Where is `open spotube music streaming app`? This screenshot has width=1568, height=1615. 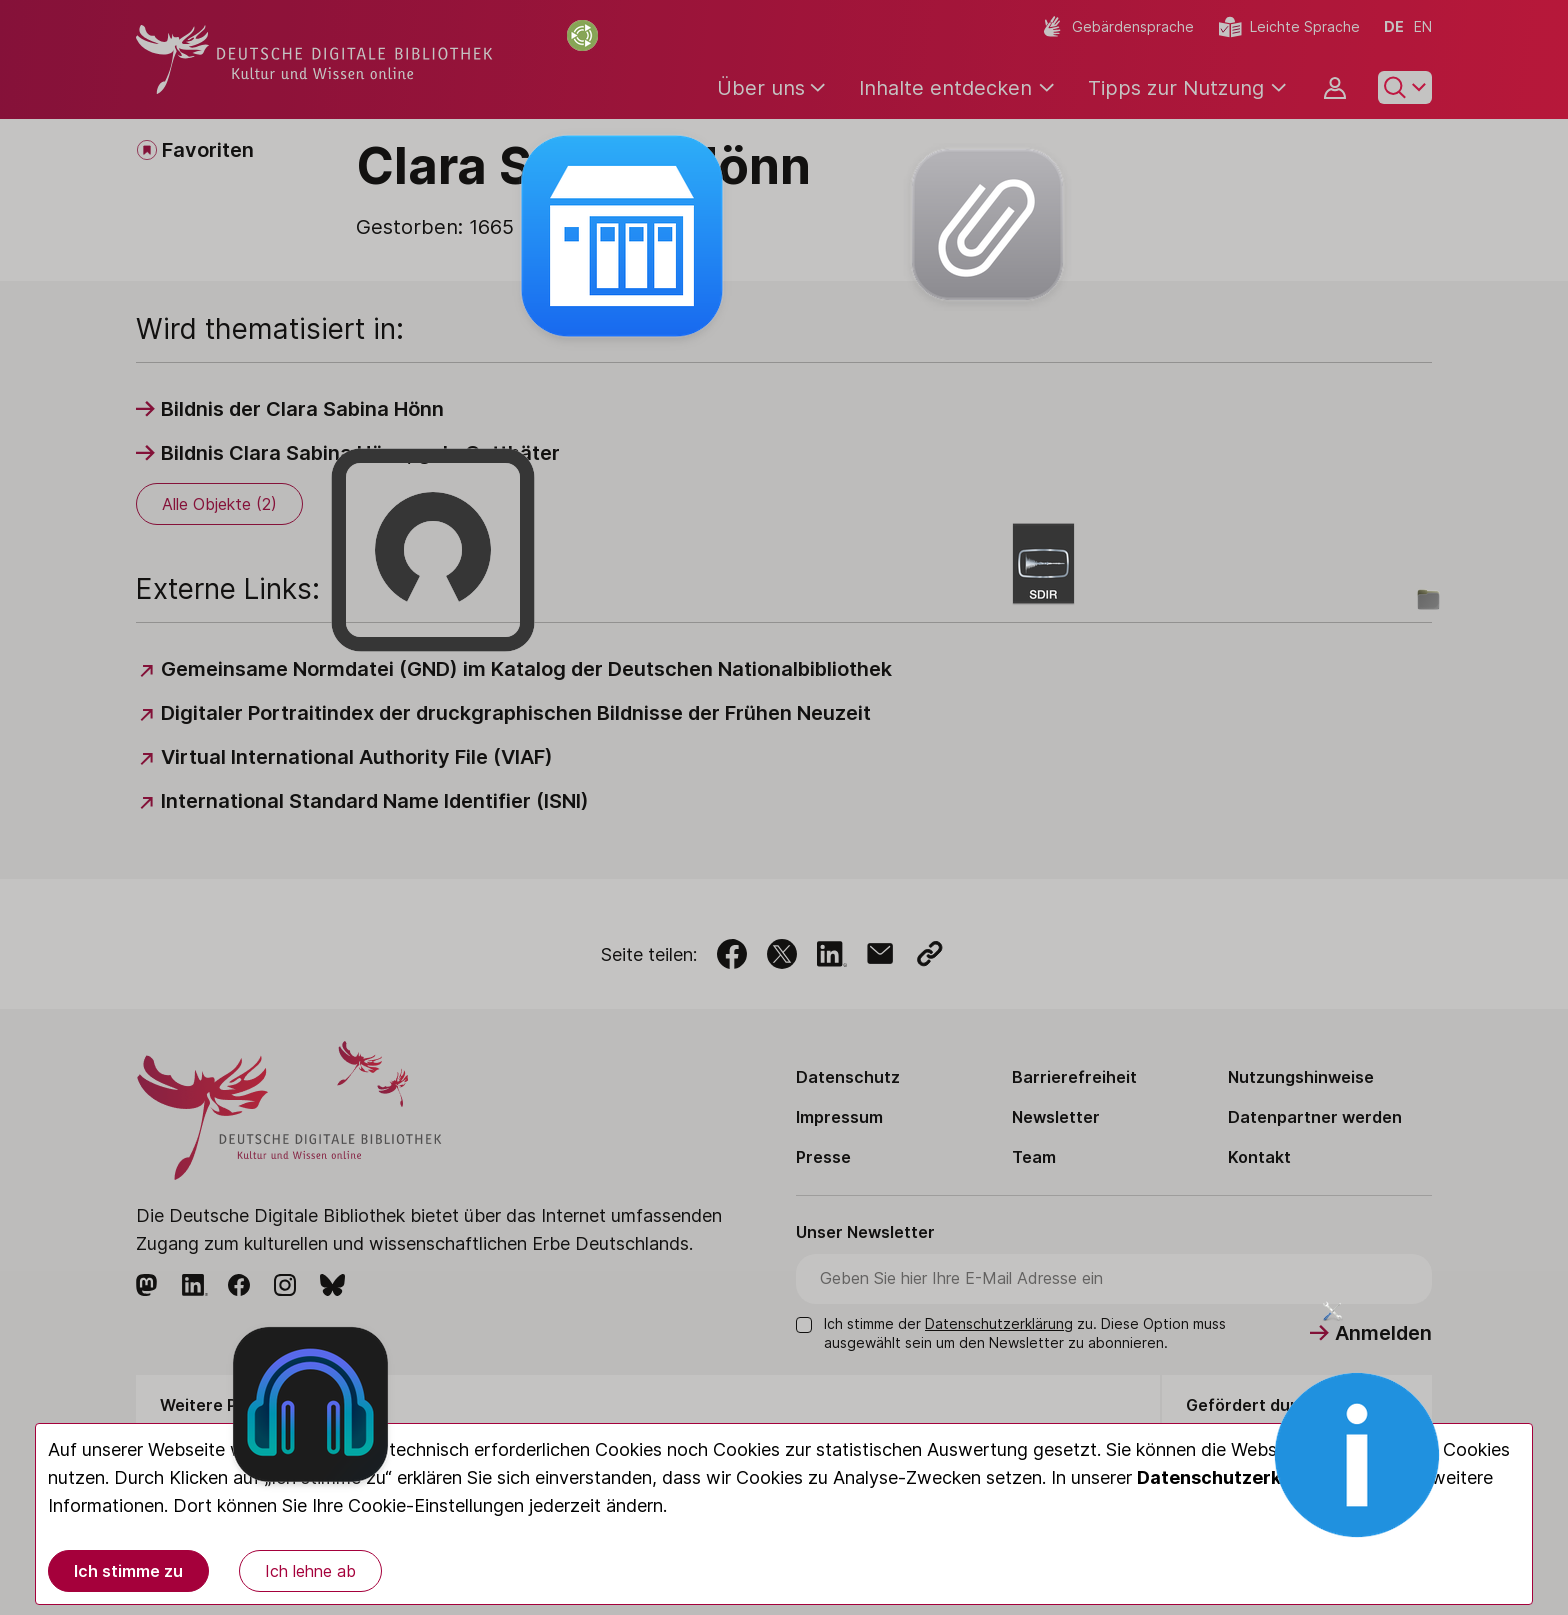 open spotube music streaming app is located at coordinates (310, 1404).